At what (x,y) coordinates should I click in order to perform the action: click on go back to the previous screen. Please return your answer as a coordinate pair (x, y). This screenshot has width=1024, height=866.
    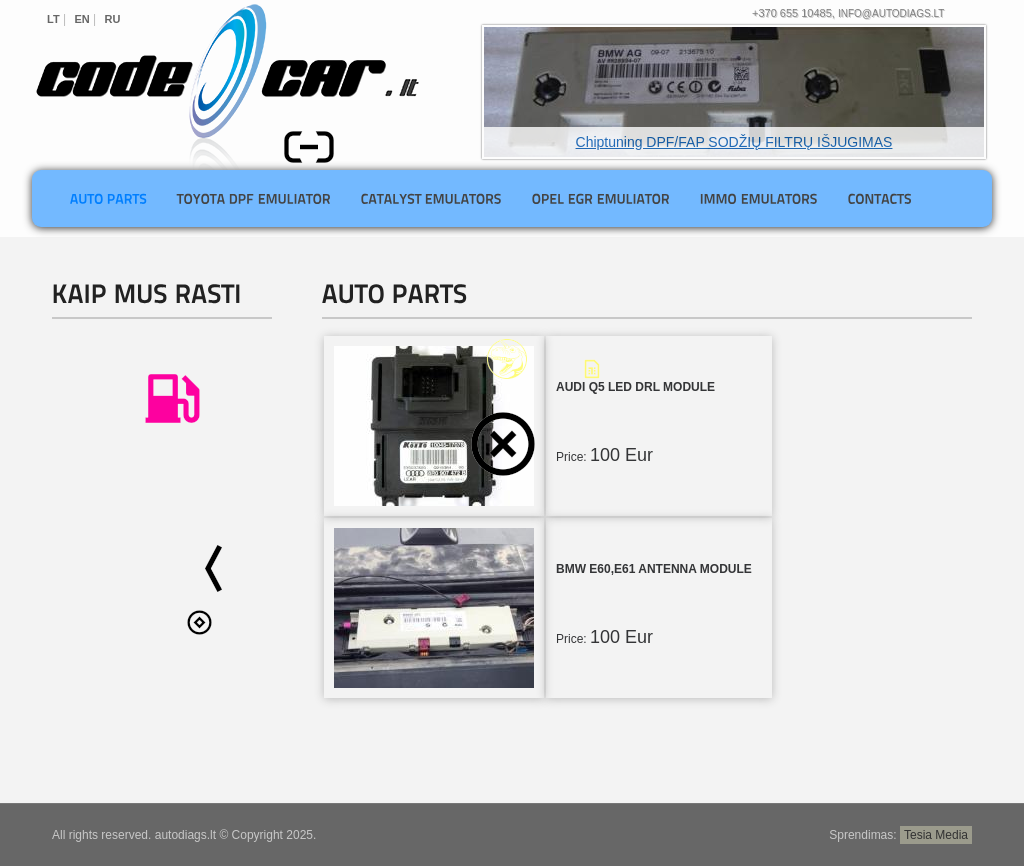
    Looking at the image, I should click on (214, 568).